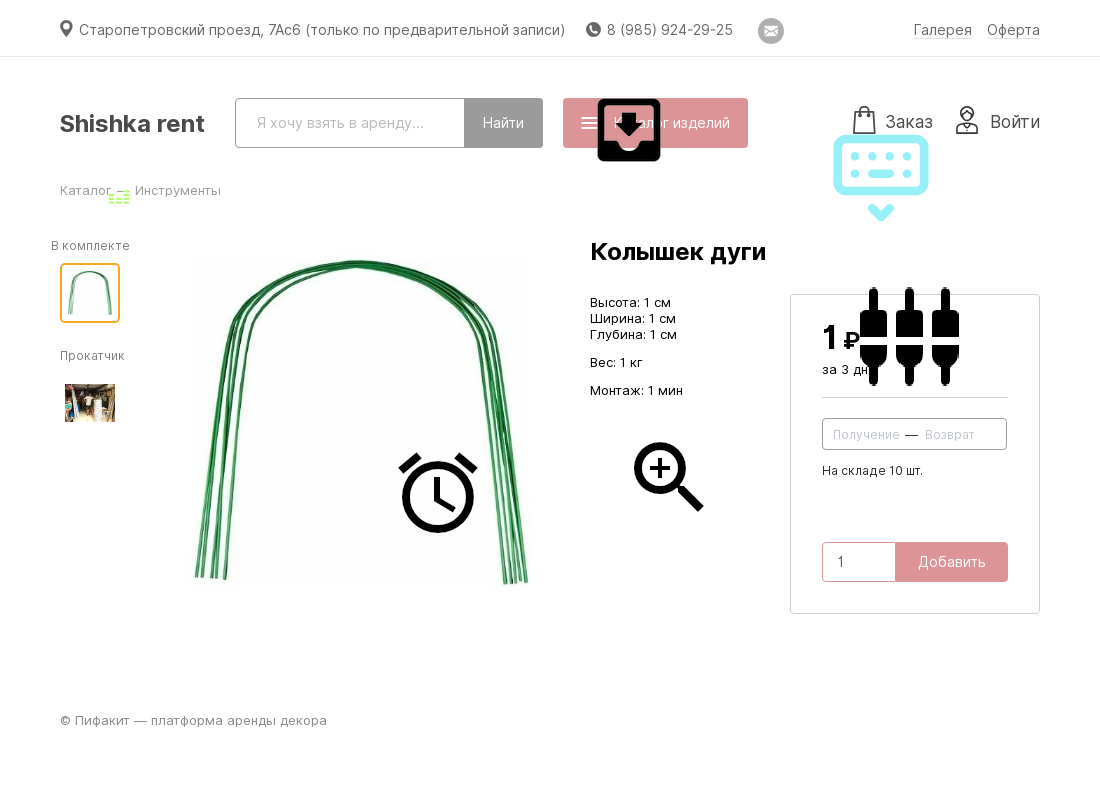 Image resolution: width=1100 pixels, height=789 pixels. What do you see at coordinates (438, 493) in the screenshot?
I see `set an alarm or timer` at bounding box center [438, 493].